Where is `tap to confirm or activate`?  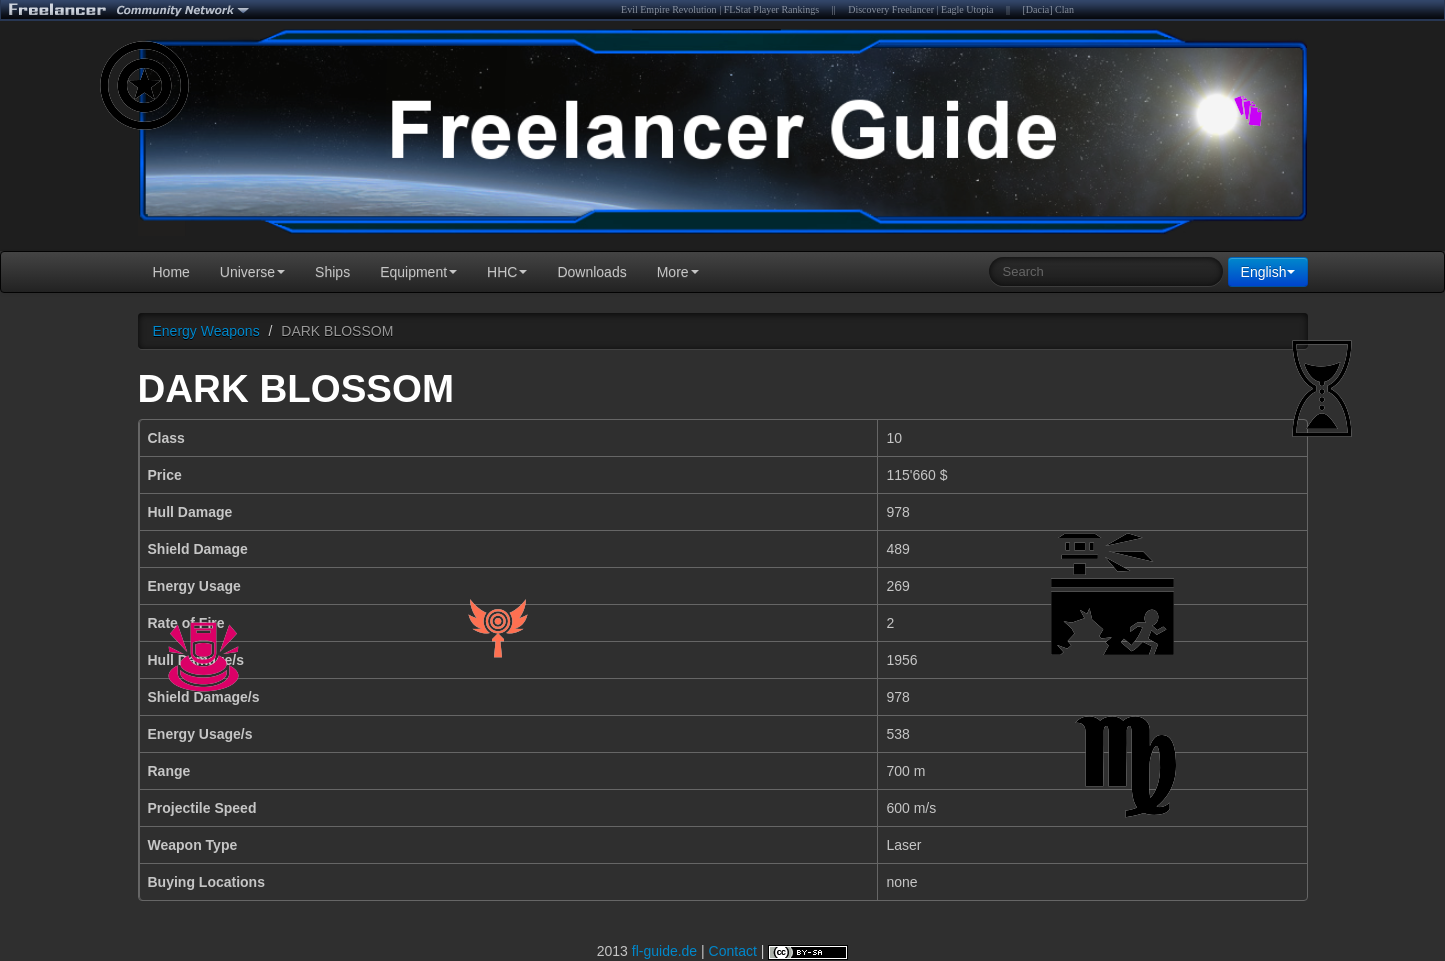
tap to confirm or activate is located at coordinates (203, 657).